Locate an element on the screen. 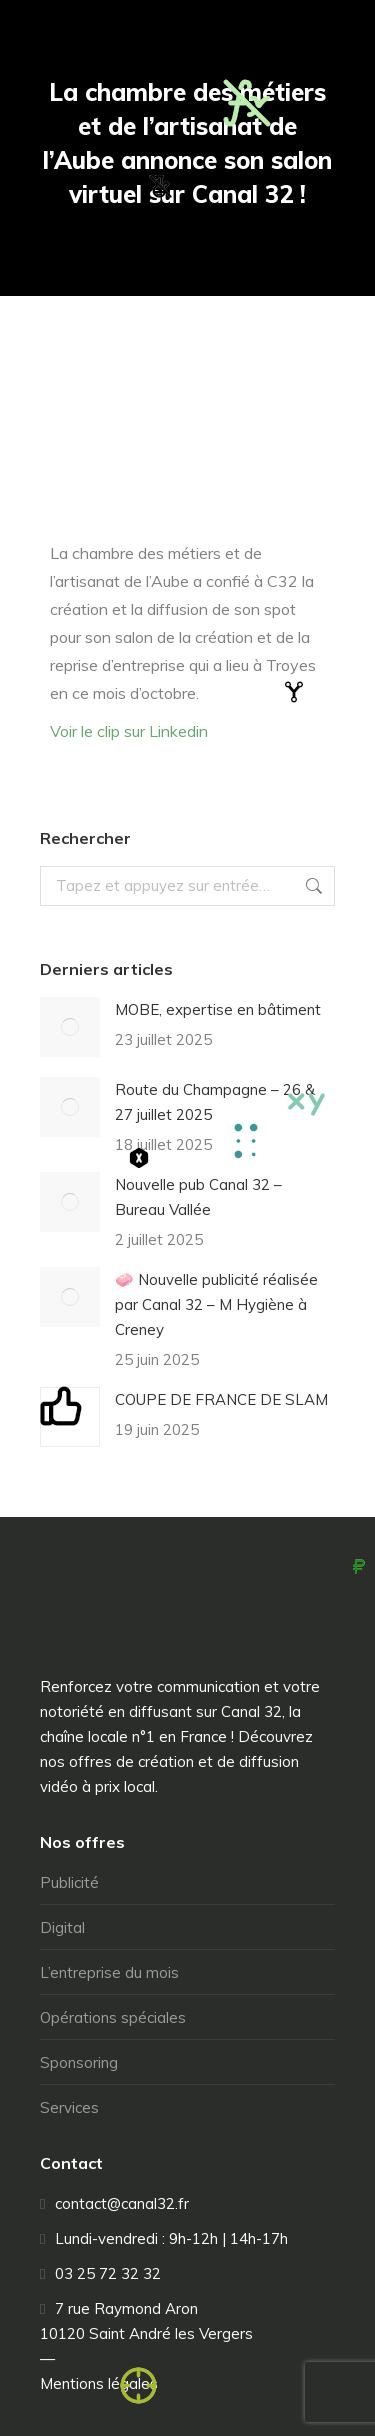  disable math function or formula mode is located at coordinates (247, 103).